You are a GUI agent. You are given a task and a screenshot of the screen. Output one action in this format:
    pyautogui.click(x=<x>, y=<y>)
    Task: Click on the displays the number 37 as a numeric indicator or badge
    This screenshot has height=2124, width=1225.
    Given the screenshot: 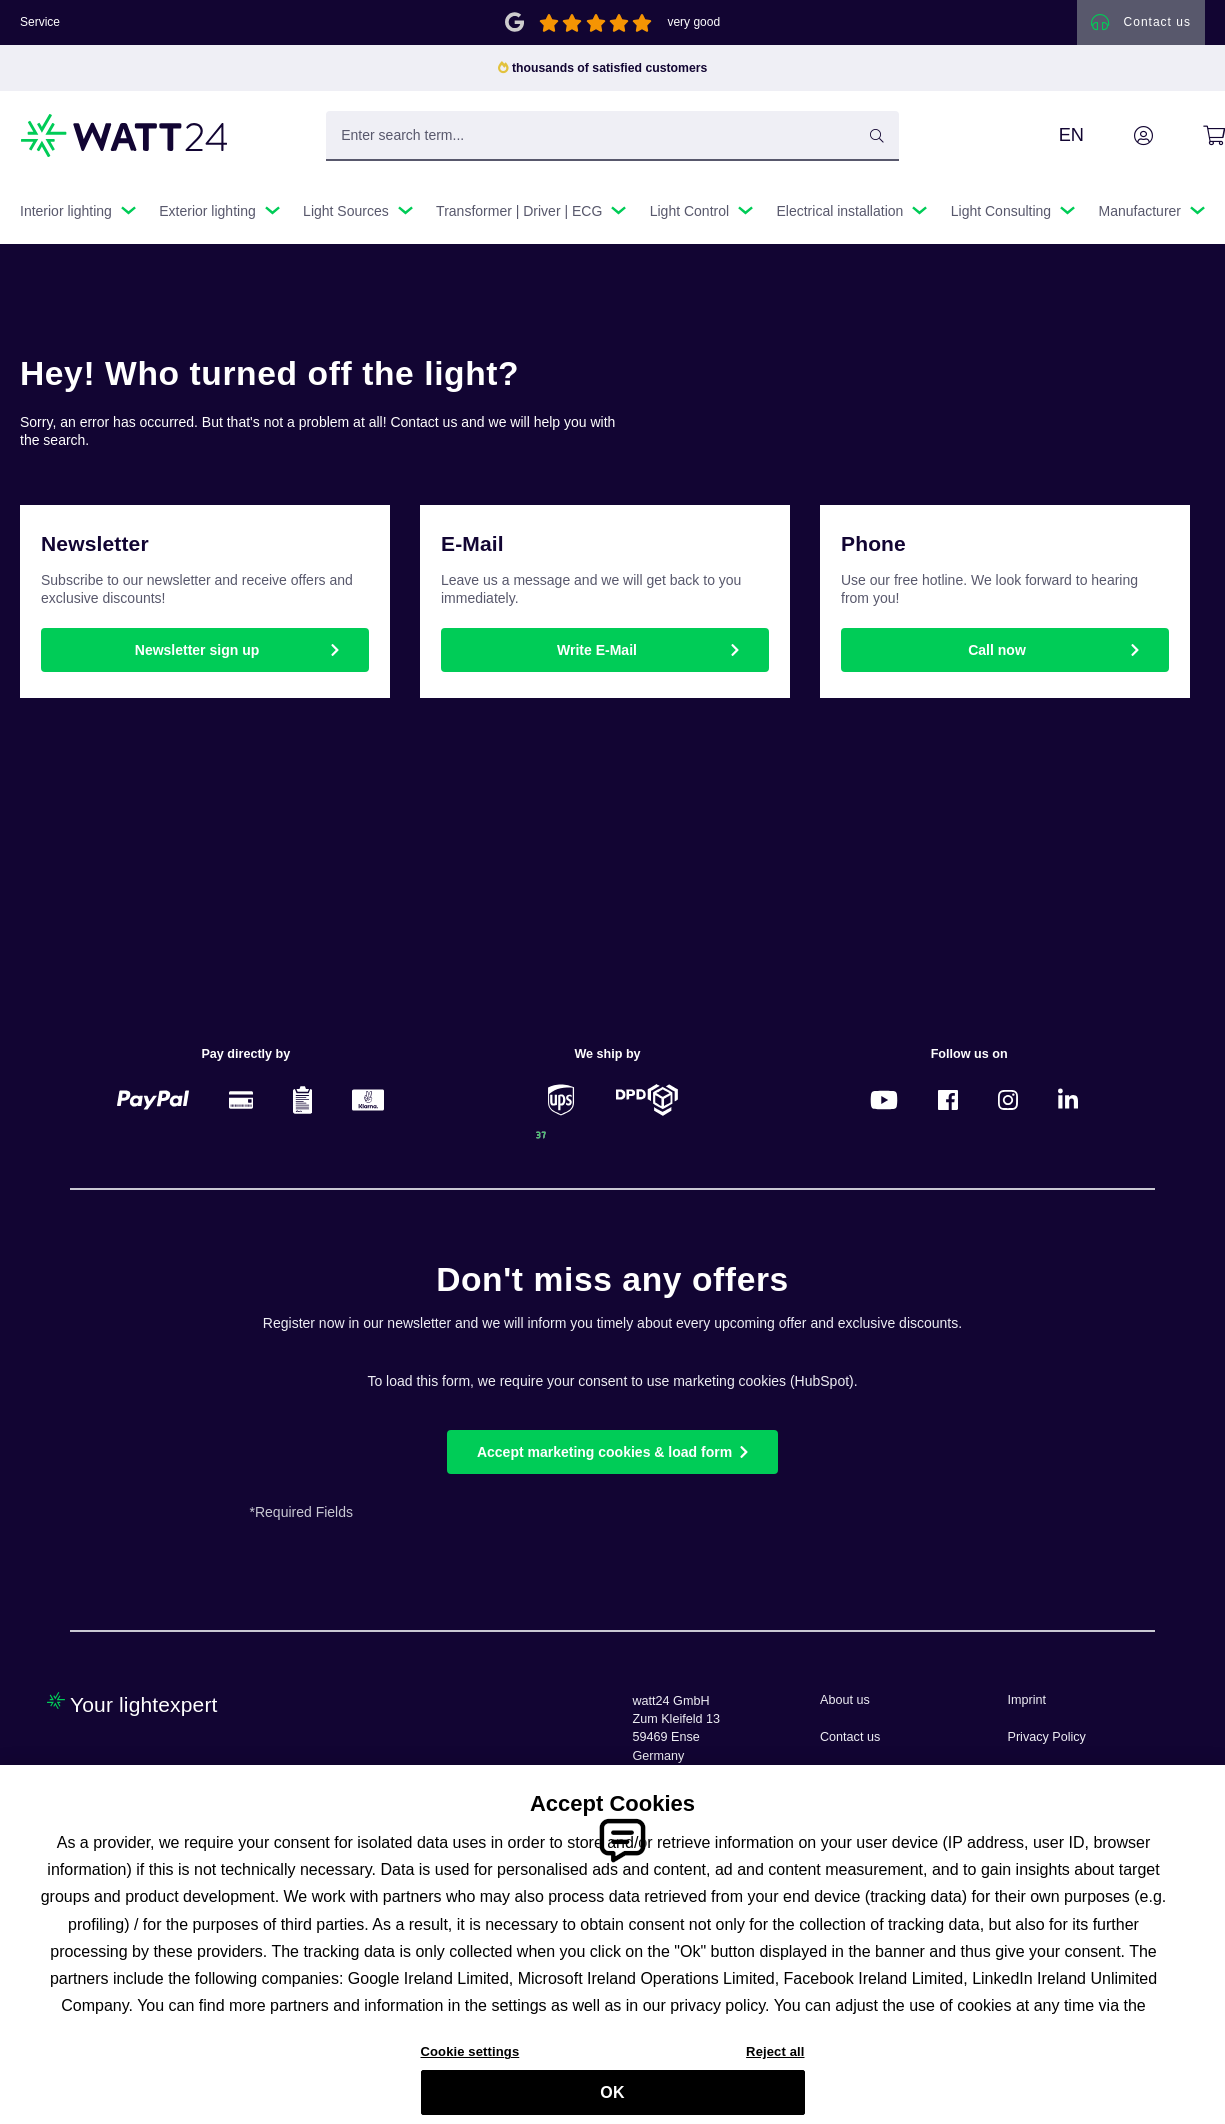 What is the action you would take?
    pyautogui.click(x=541, y=1135)
    